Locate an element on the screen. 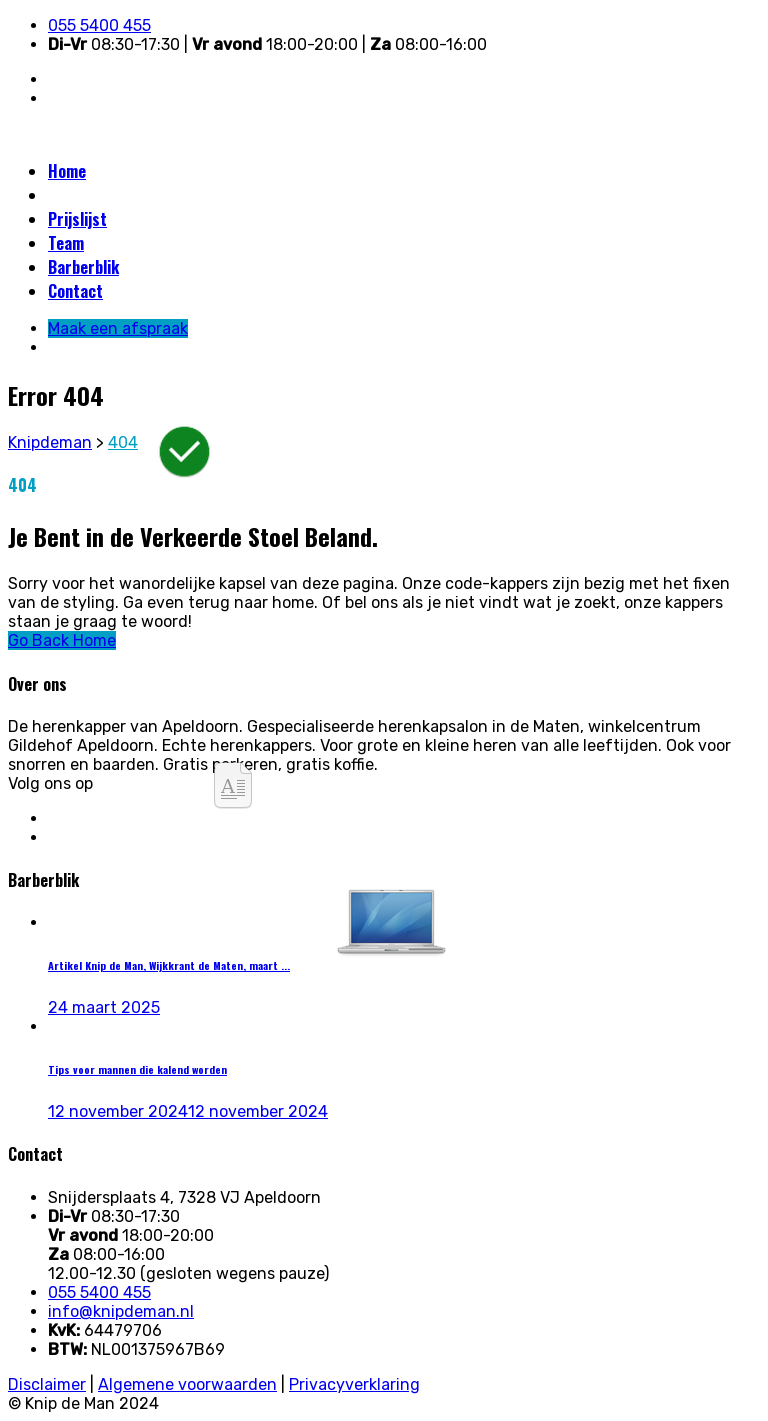  indicates dropbox file is fully synced is located at coordinates (184, 451).